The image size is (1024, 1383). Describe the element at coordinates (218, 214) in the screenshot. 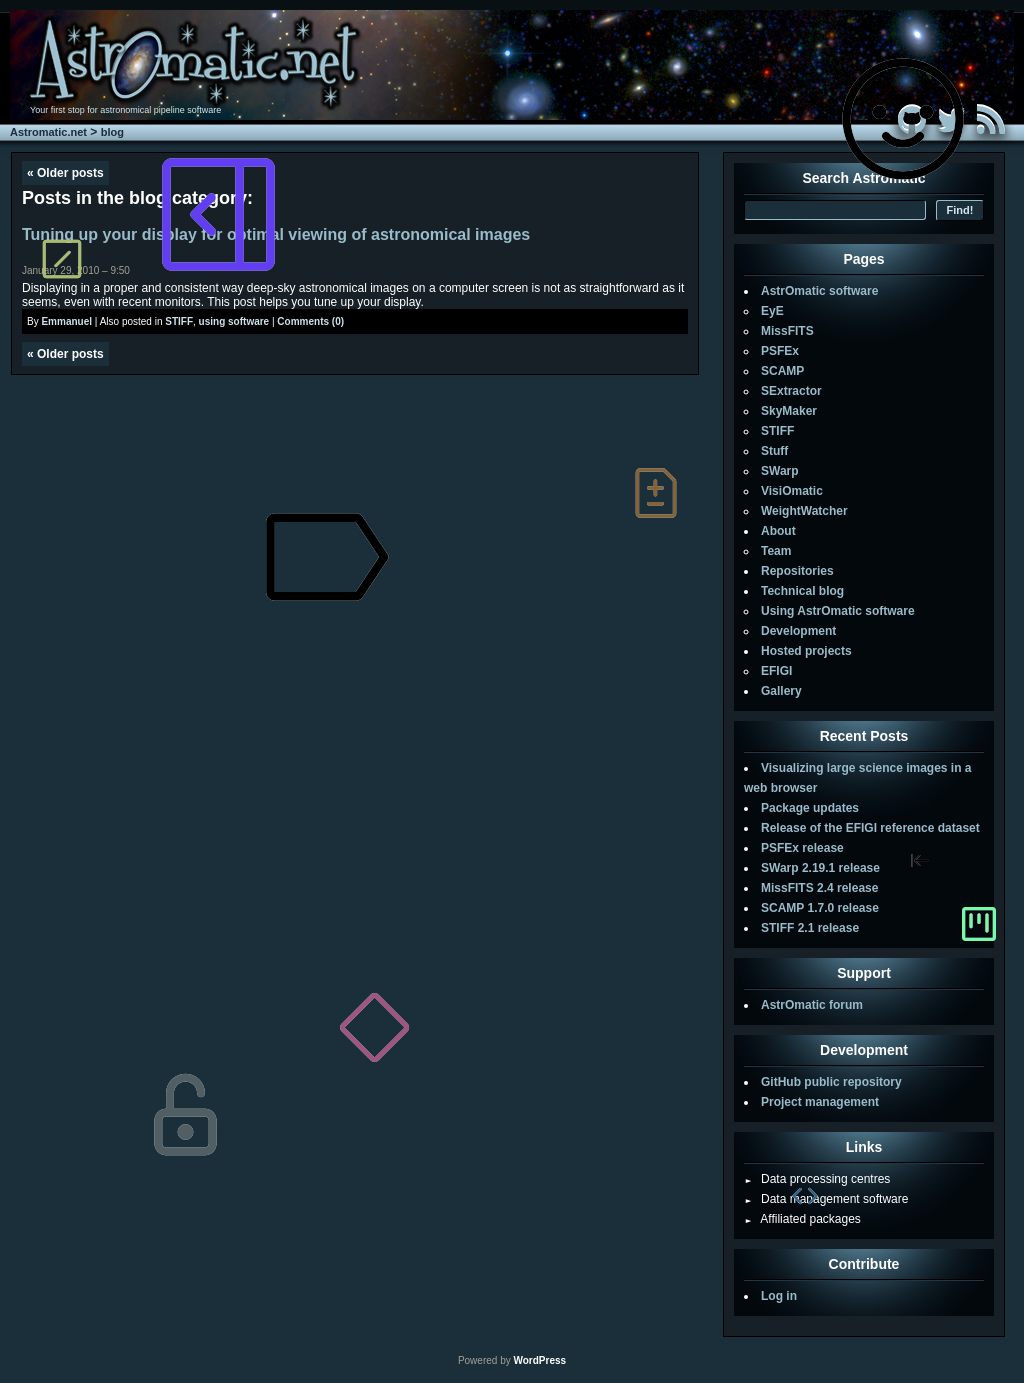

I see `expand the sidebar panel` at that location.